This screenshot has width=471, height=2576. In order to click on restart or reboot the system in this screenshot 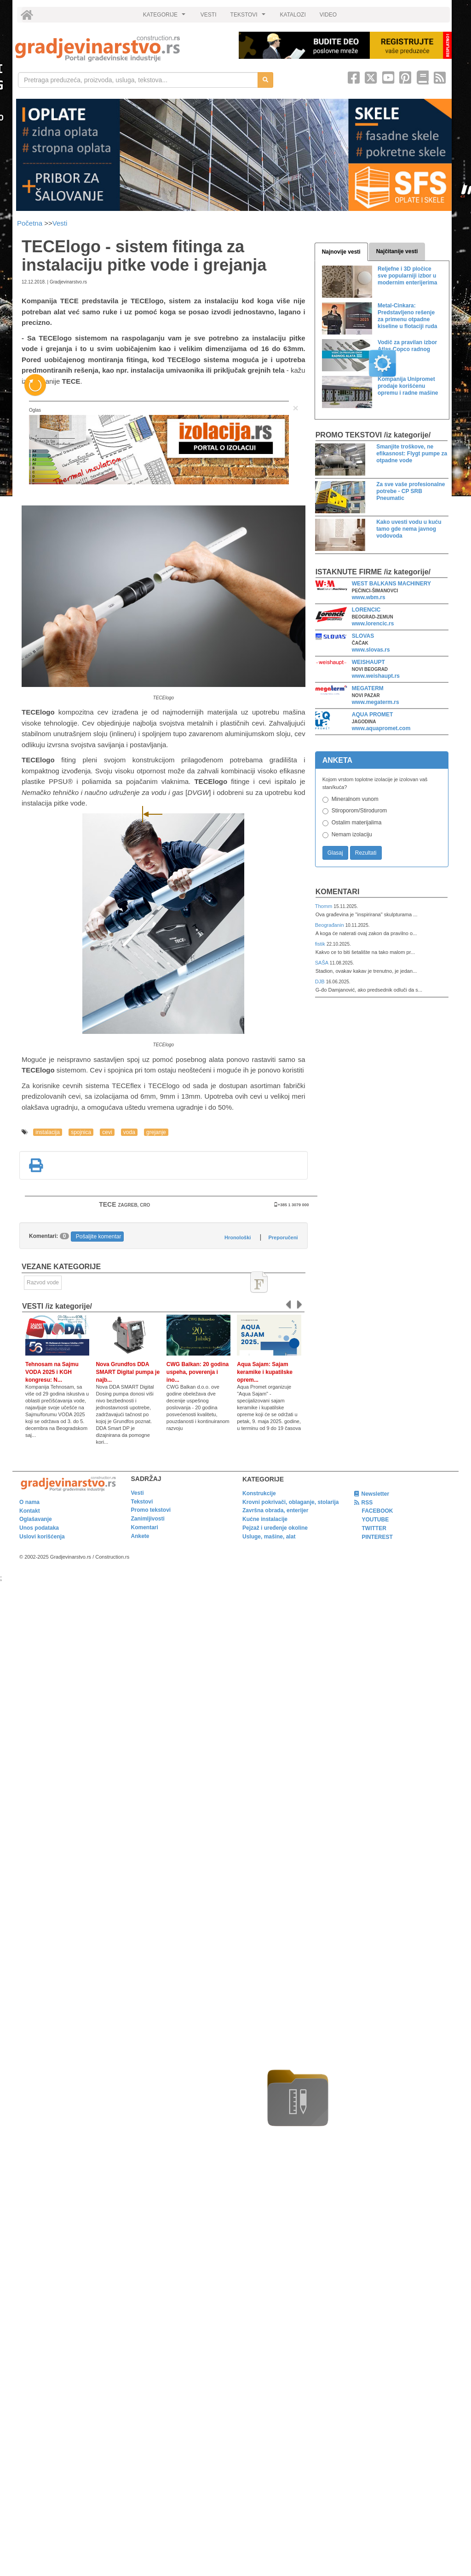, I will do `click(35, 385)`.